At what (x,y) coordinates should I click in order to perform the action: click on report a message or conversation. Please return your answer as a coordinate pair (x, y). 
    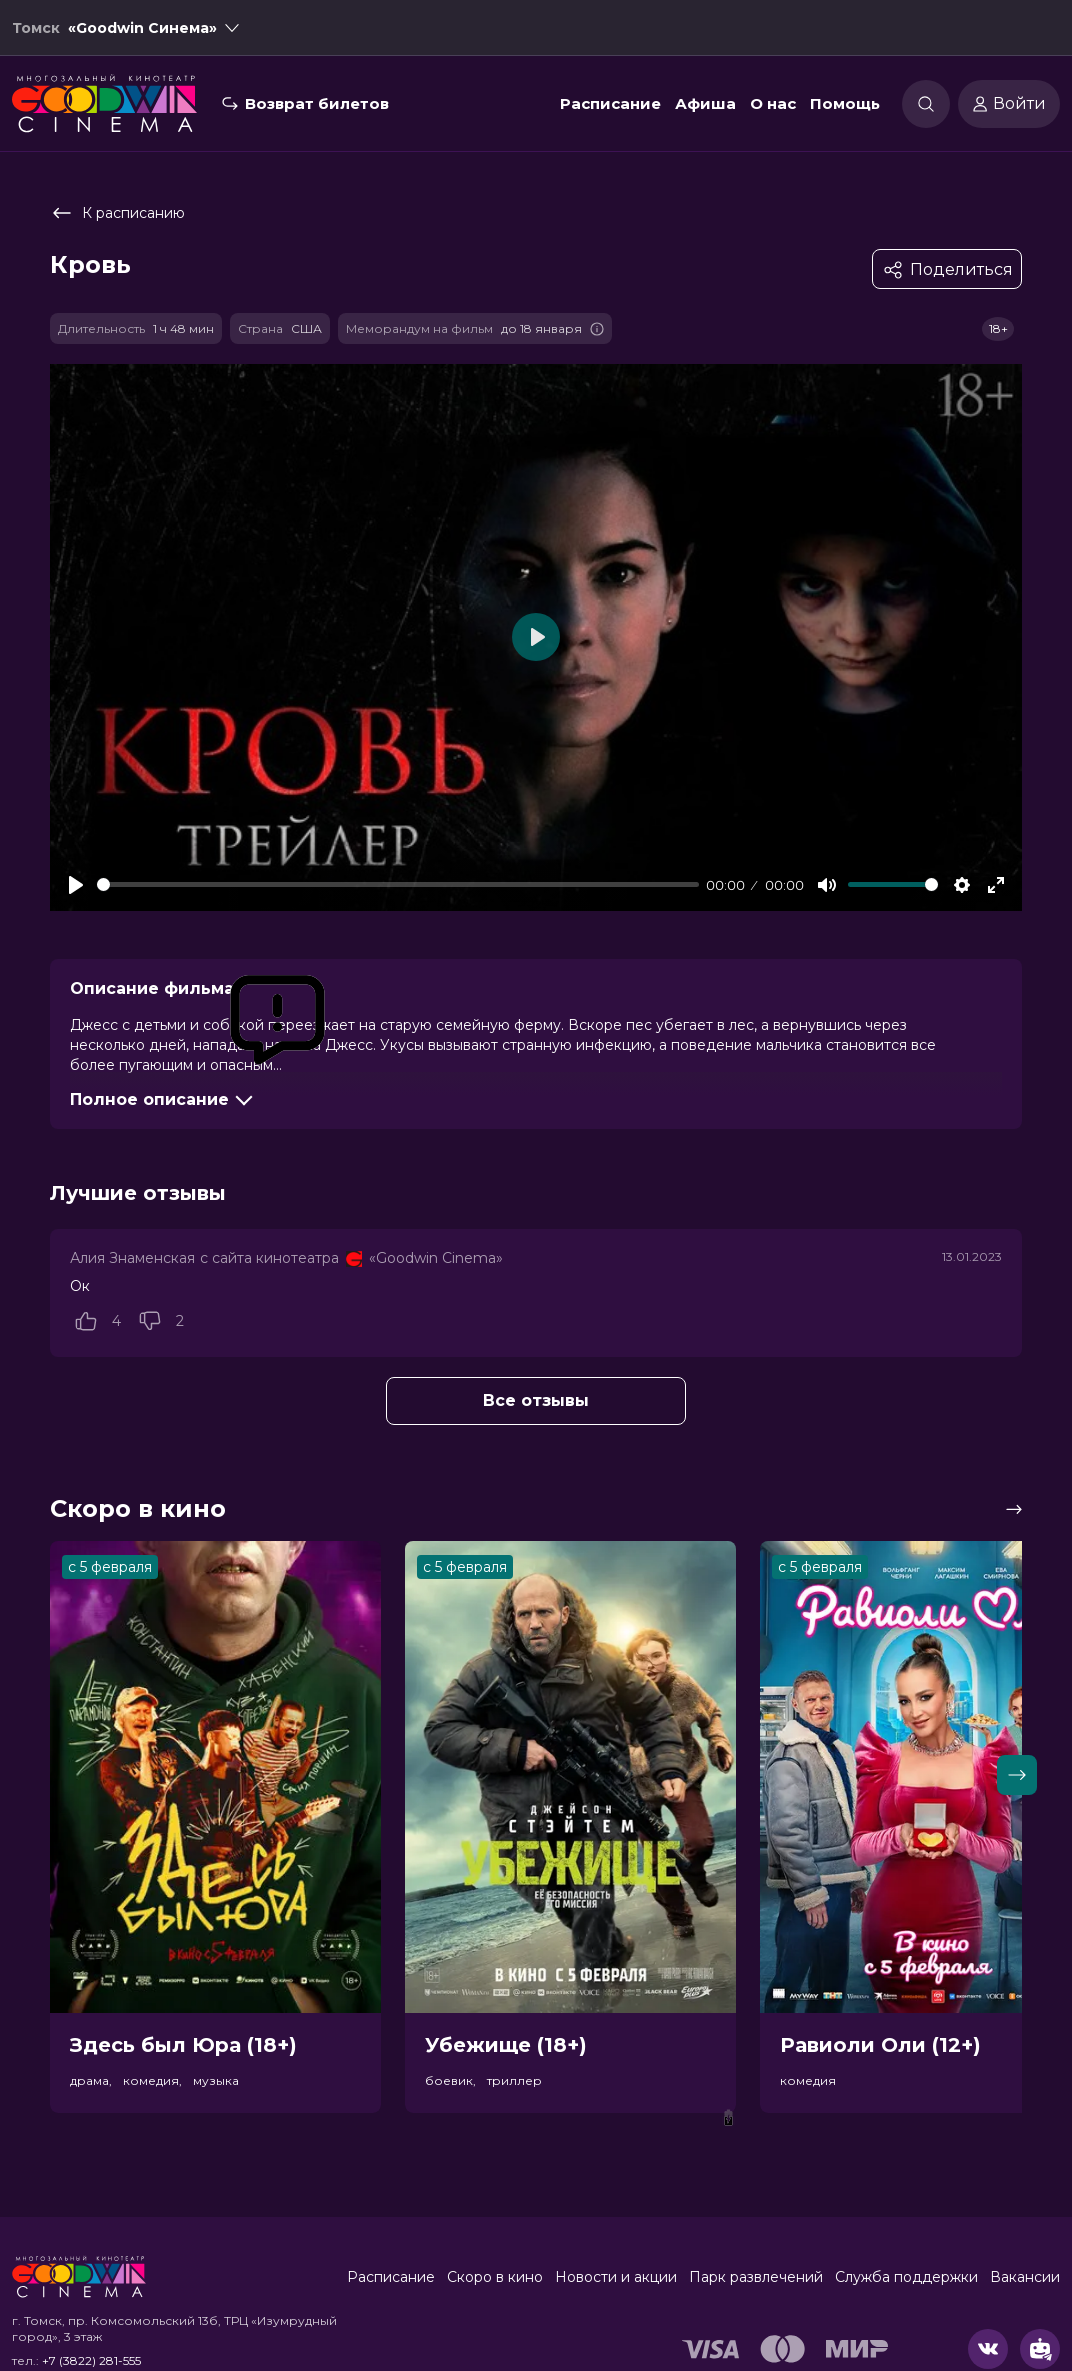
    Looking at the image, I should click on (277, 1017).